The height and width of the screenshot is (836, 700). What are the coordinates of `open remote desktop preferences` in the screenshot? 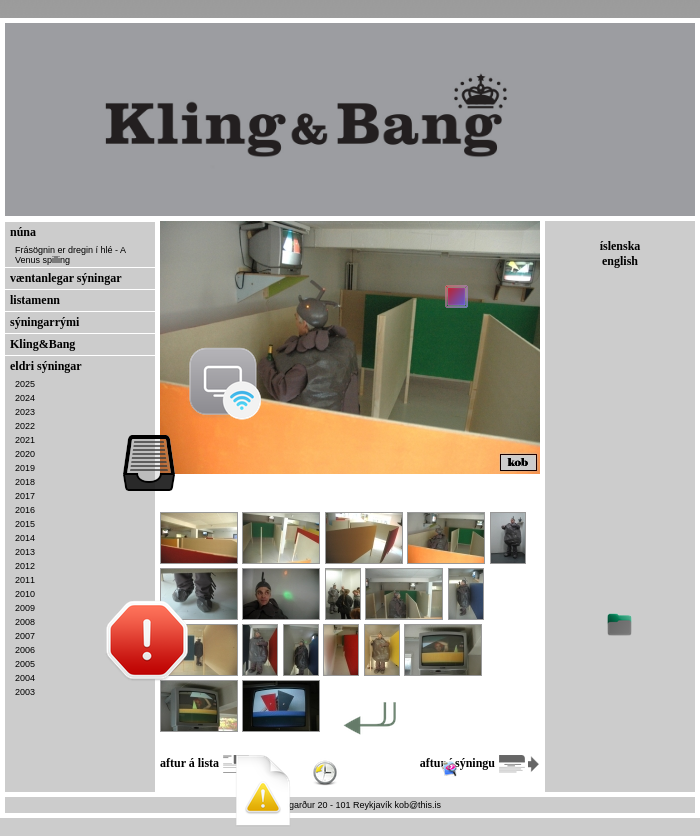 It's located at (223, 382).